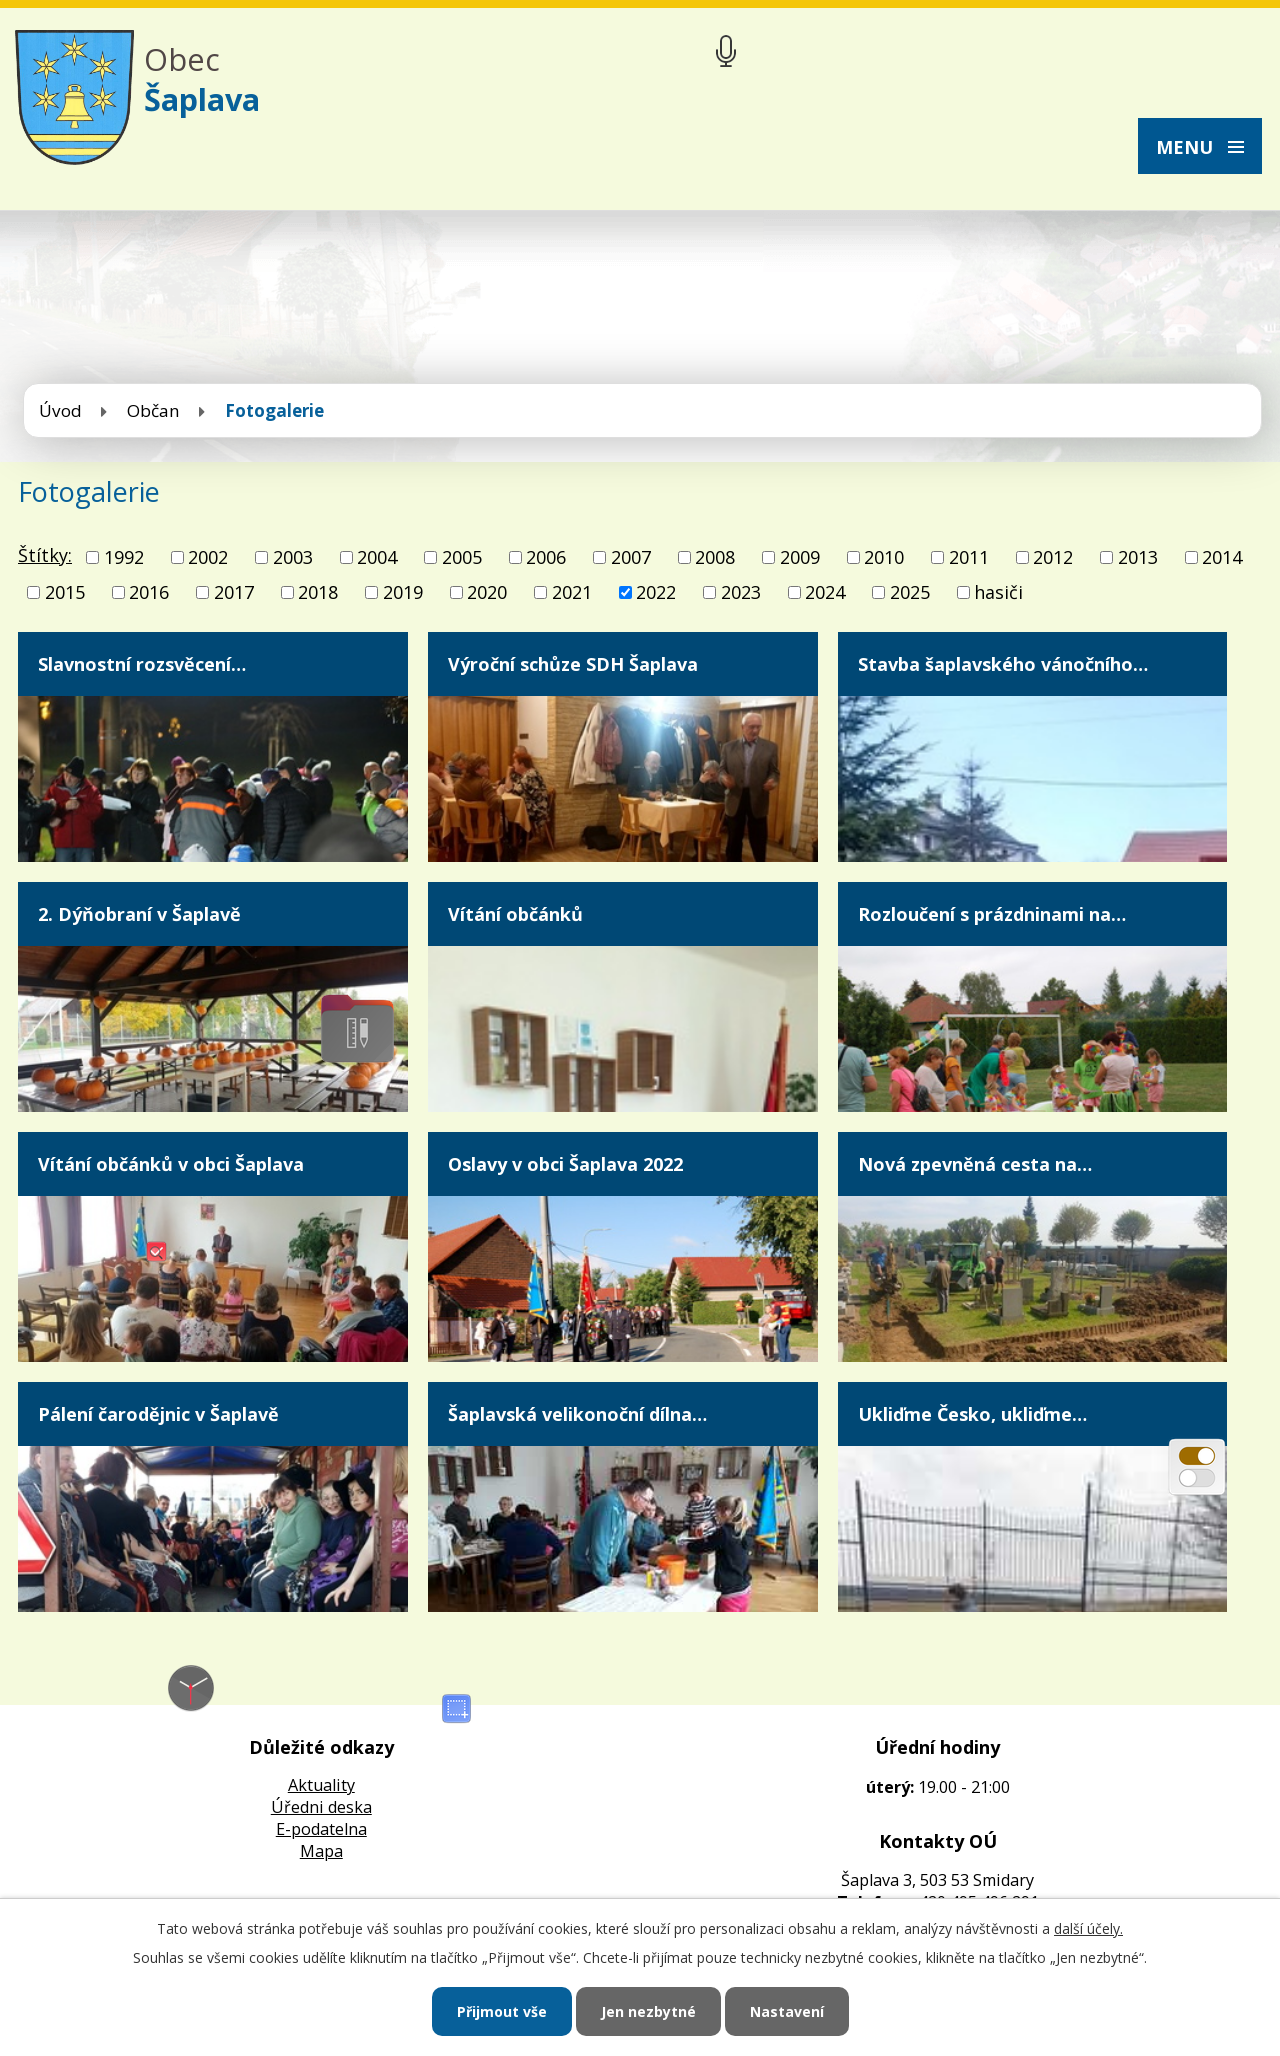 The width and height of the screenshot is (1280, 2056). Describe the element at coordinates (726, 51) in the screenshot. I see `access microphone or audio input settings` at that location.